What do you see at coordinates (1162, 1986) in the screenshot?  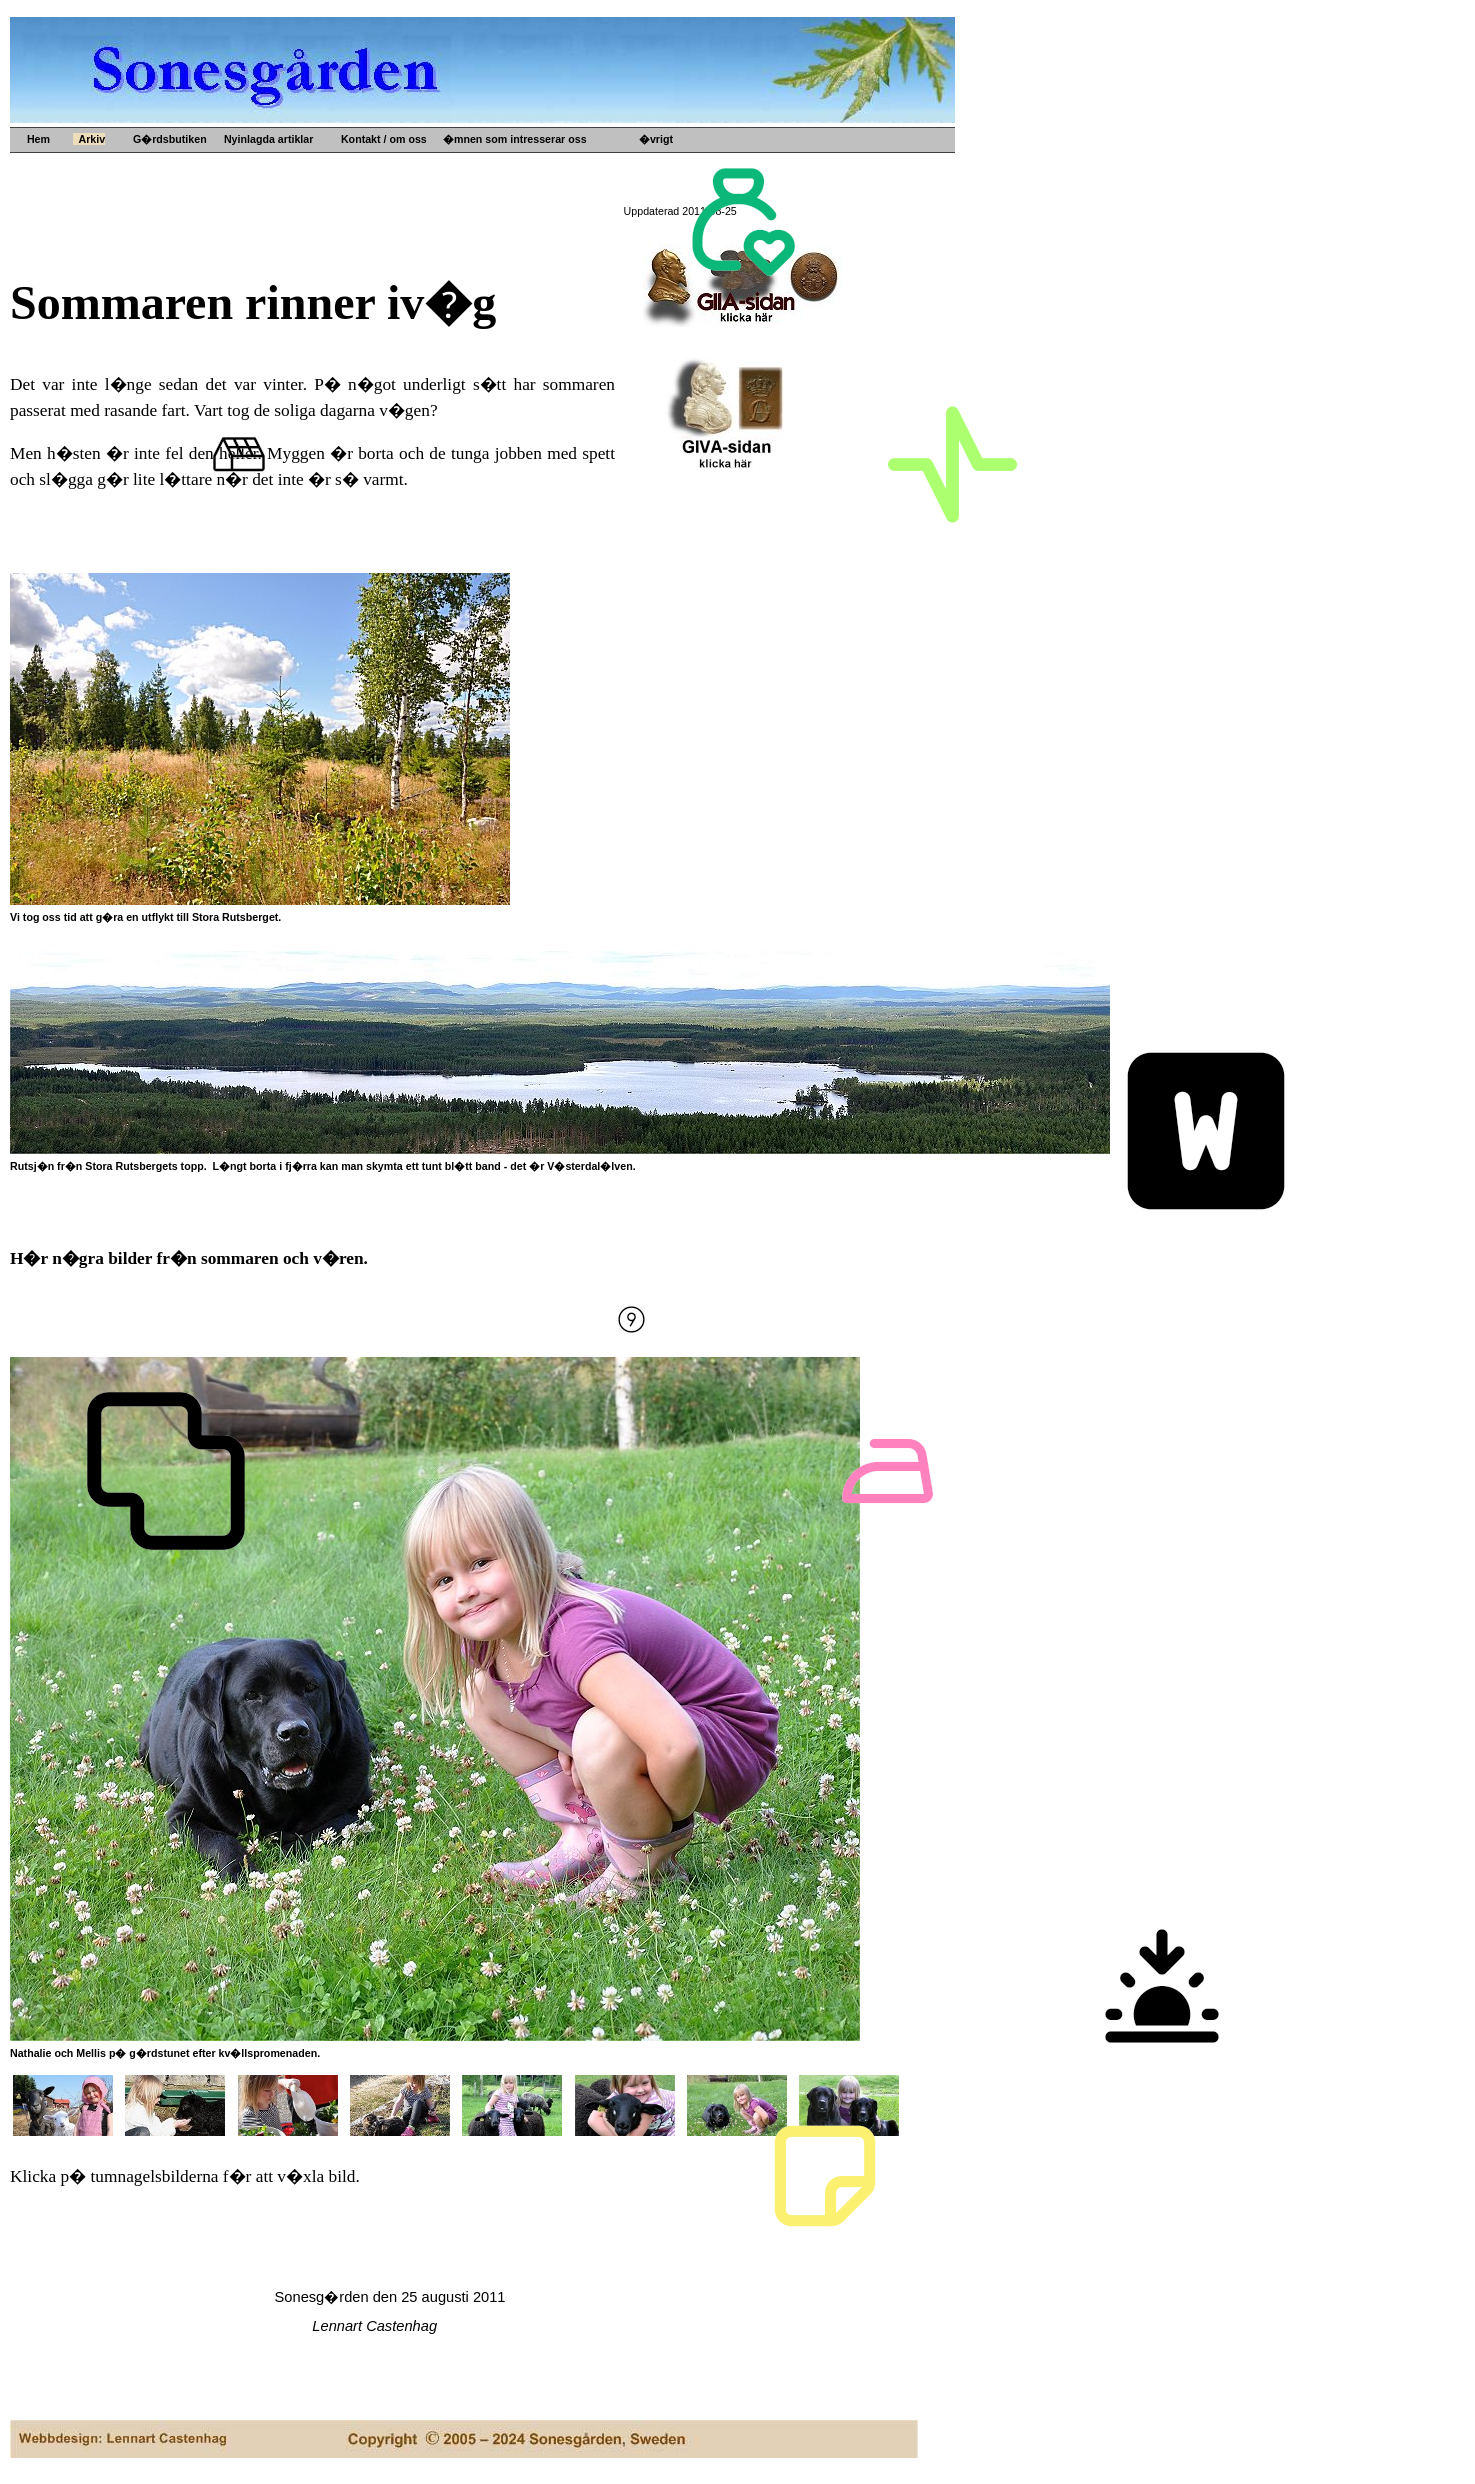 I see `indicates sunset or evening time` at bounding box center [1162, 1986].